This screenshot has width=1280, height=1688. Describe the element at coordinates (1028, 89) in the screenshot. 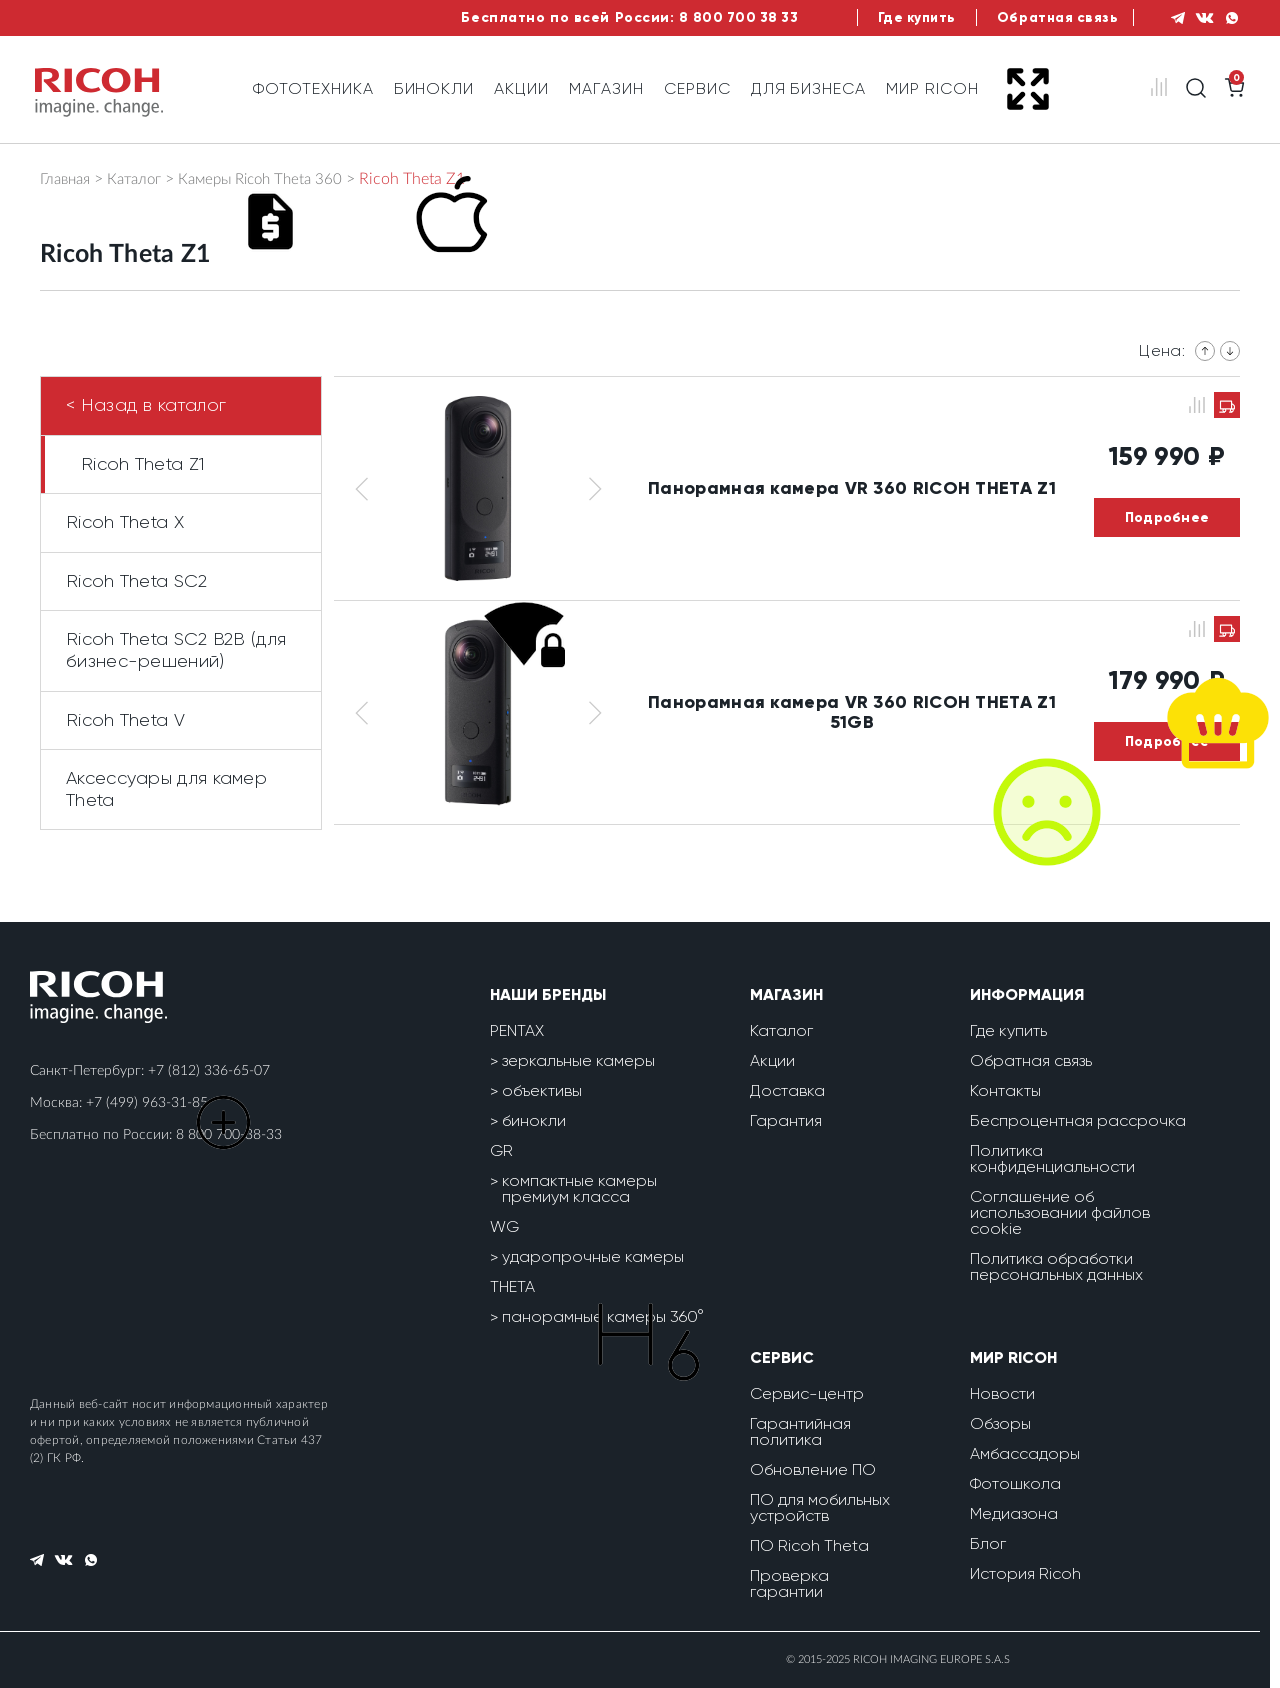

I see `expand to fullscreen mode` at that location.